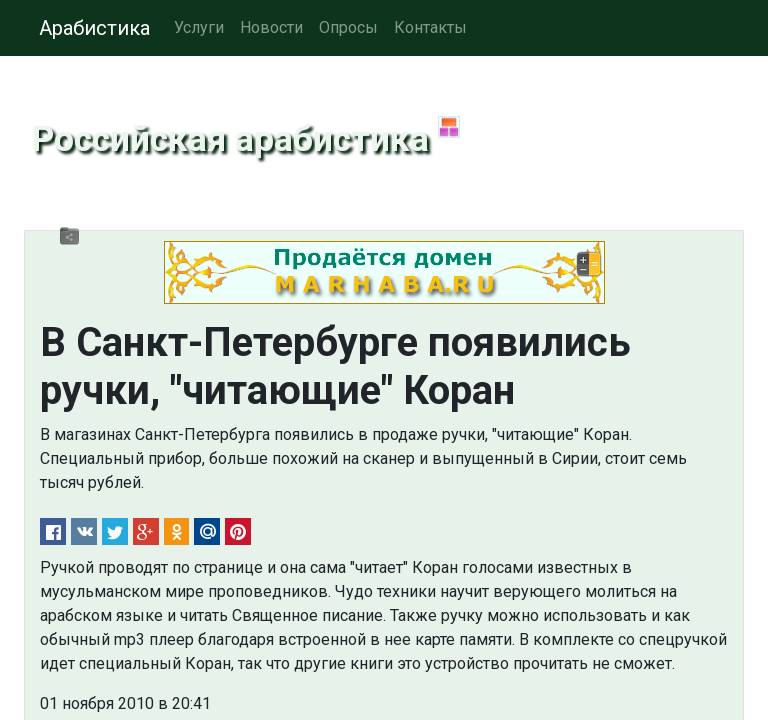 This screenshot has height=720, width=768. Describe the element at coordinates (589, 264) in the screenshot. I see `open the calculator app` at that location.